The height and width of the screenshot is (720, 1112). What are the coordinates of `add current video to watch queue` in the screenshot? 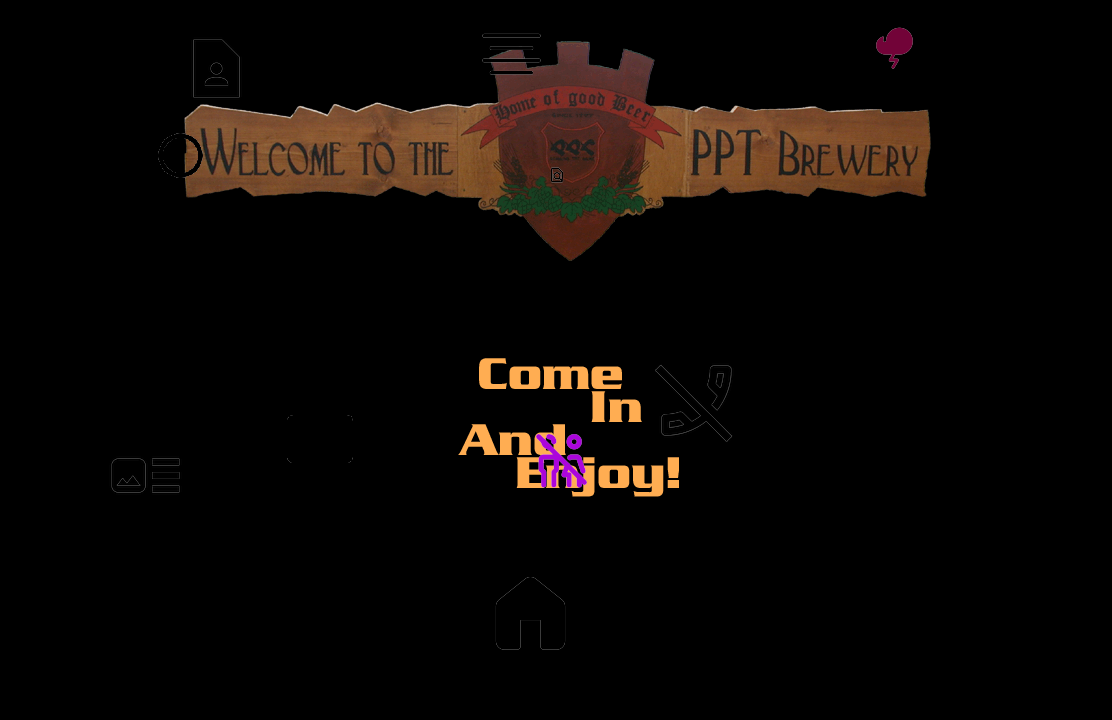 It's located at (320, 442).